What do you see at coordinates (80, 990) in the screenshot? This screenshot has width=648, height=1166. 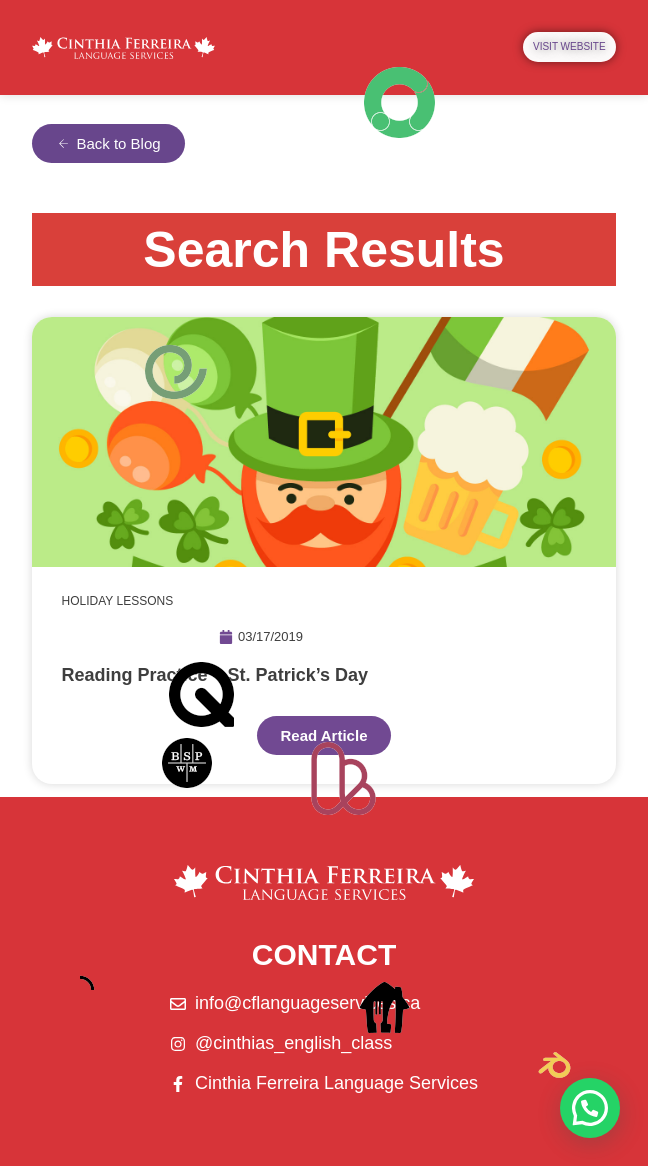 I see `indicates content is loading` at bounding box center [80, 990].